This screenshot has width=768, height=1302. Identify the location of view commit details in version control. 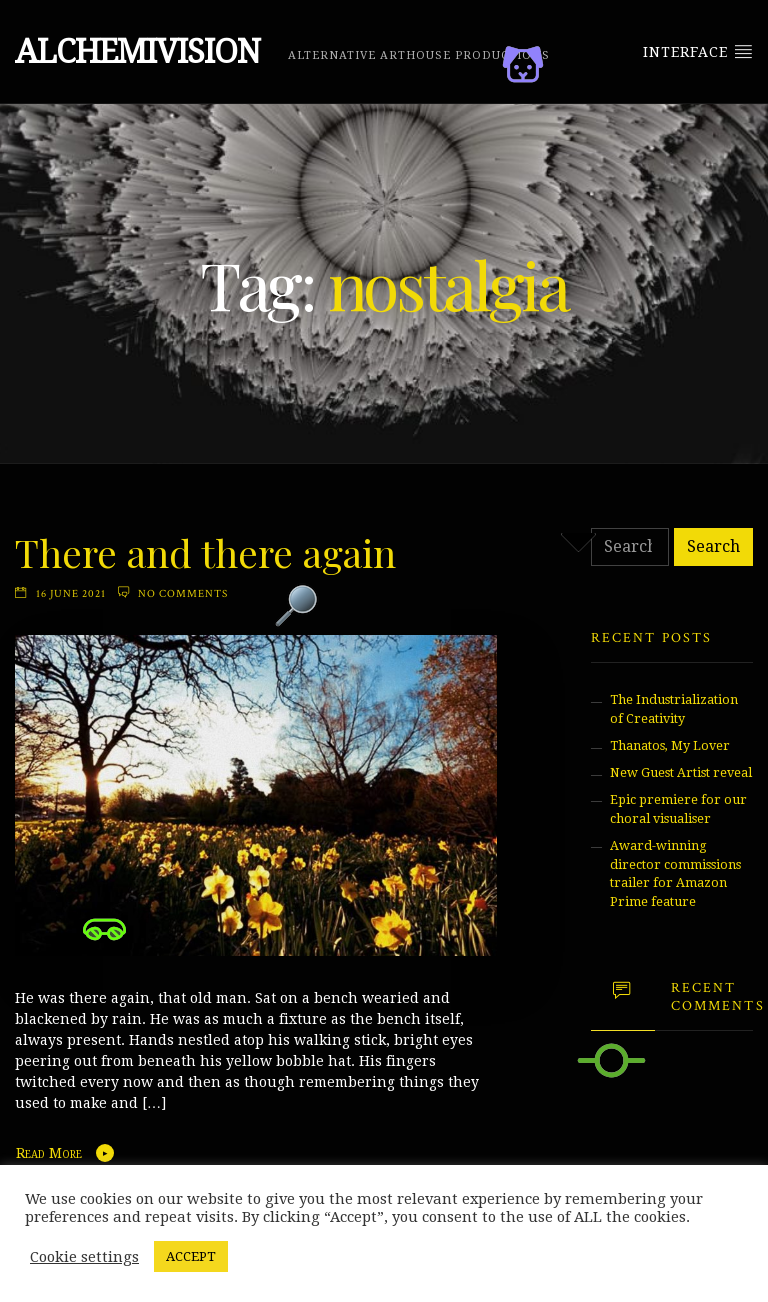
(611, 1060).